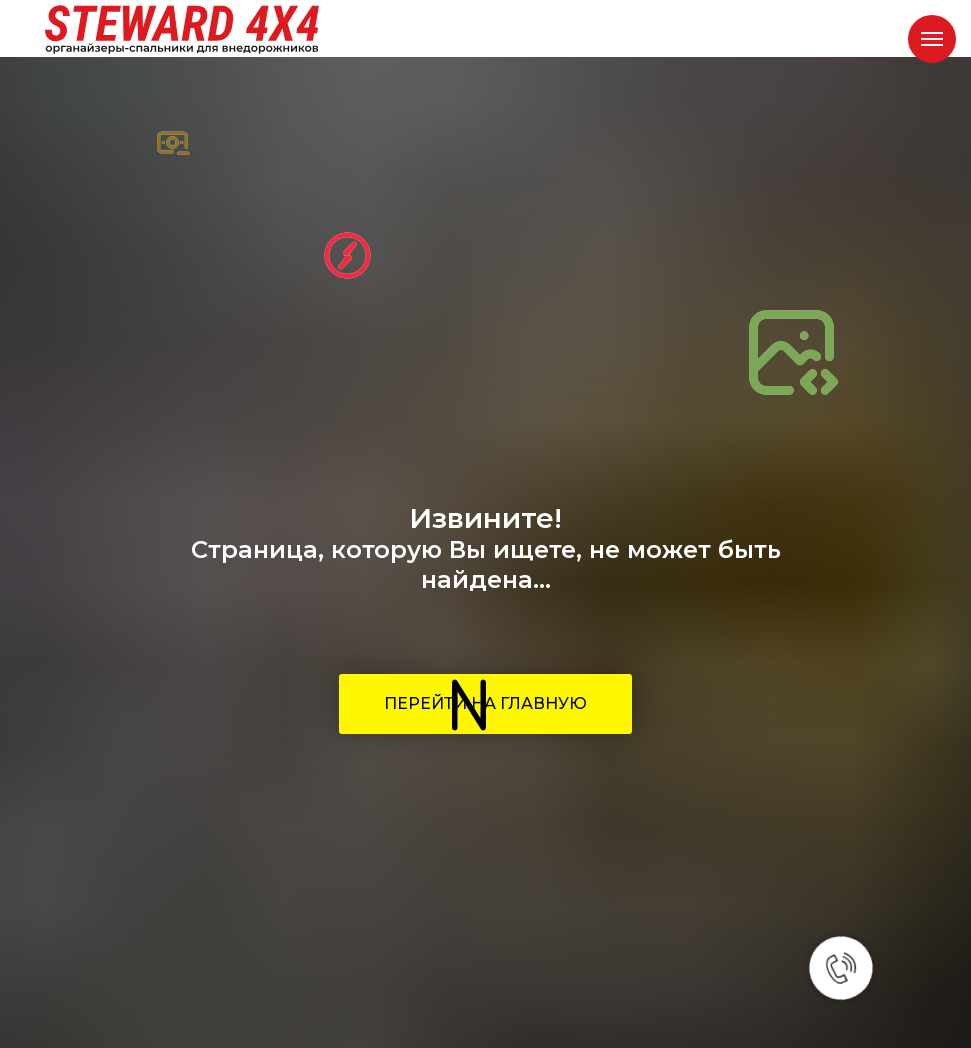 This screenshot has width=971, height=1048. What do you see at coordinates (469, 705) in the screenshot?
I see `indicates an item or option starting with the letter N` at bounding box center [469, 705].